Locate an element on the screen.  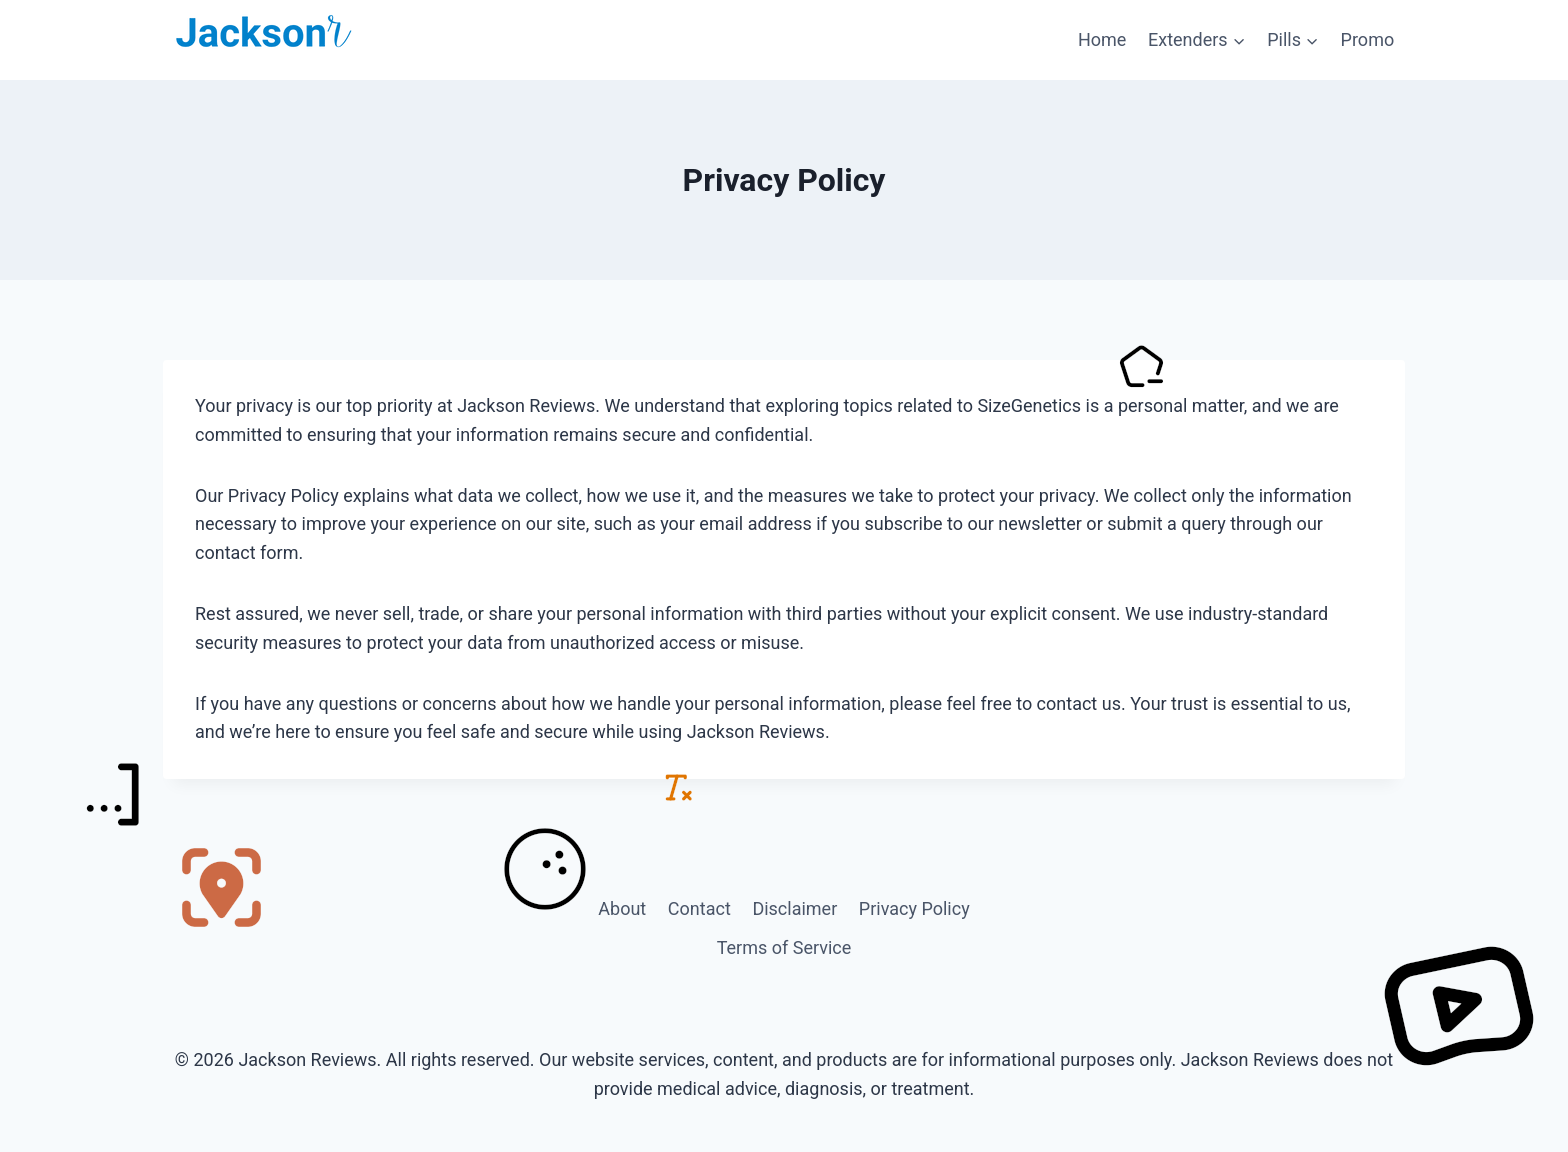
clear text formatting is located at coordinates (675, 787).